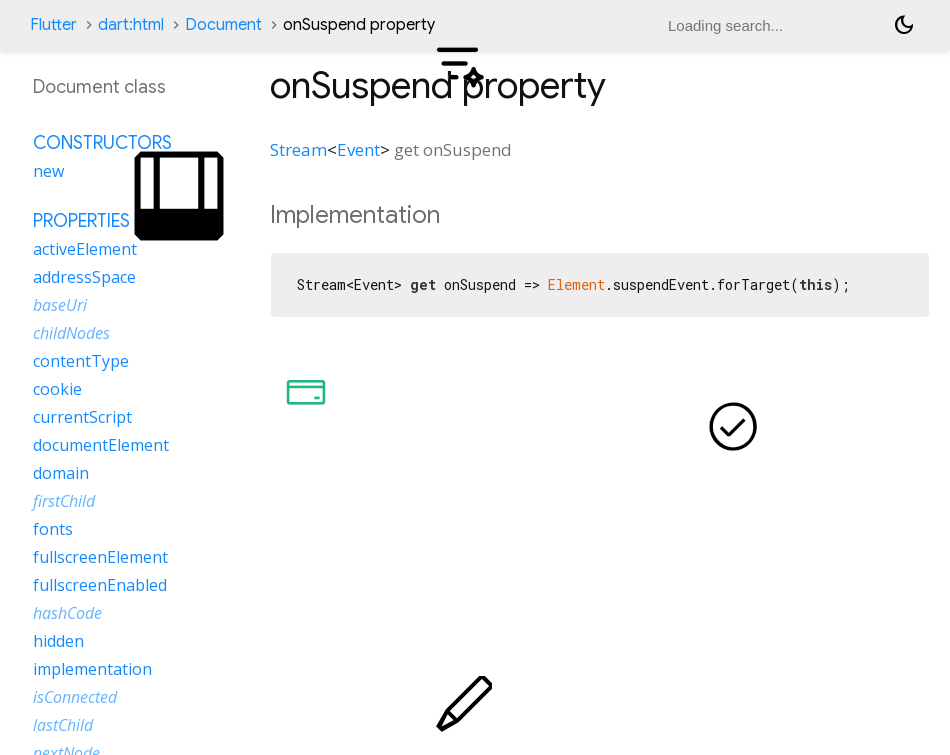 Image resolution: width=950 pixels, height=755 pixels. What do you see at coordinates (464, 704) in the screenshot?
I see `edit this item` at bounding box center [464, 704].